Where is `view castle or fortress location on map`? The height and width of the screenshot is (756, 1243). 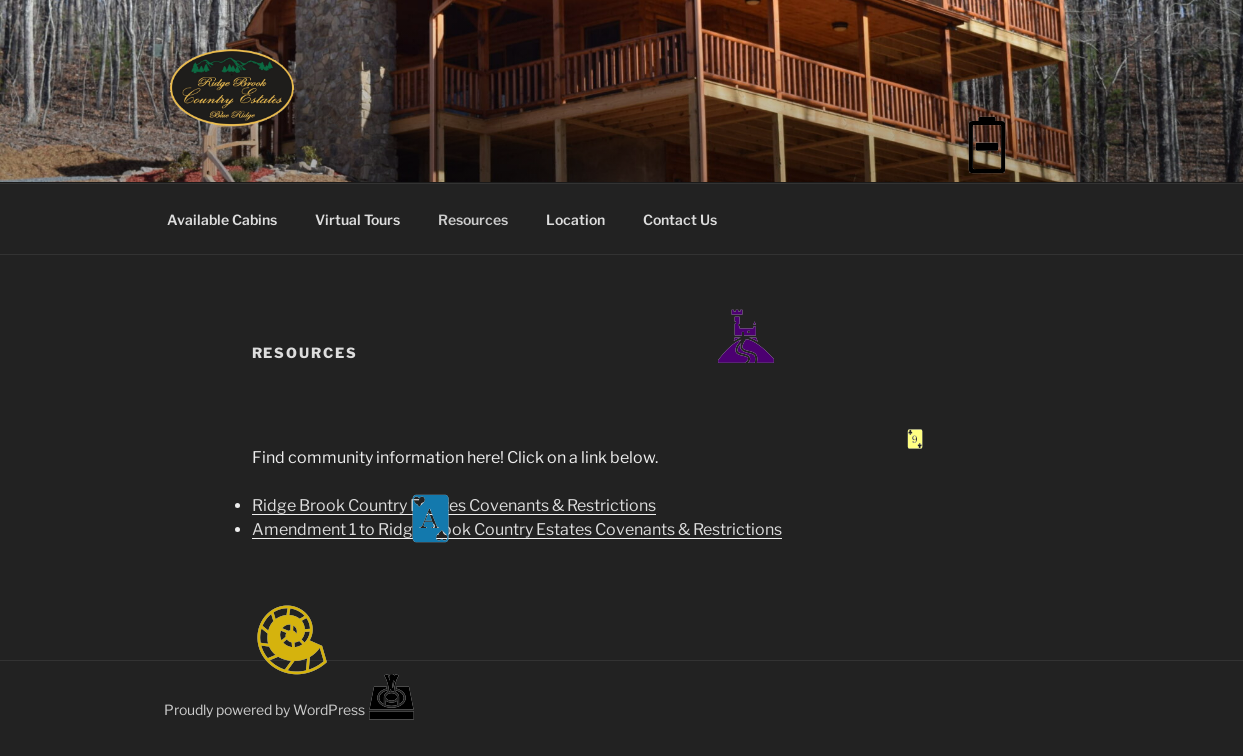
view castle or fortress location on map is located at coordinates (746, 335).